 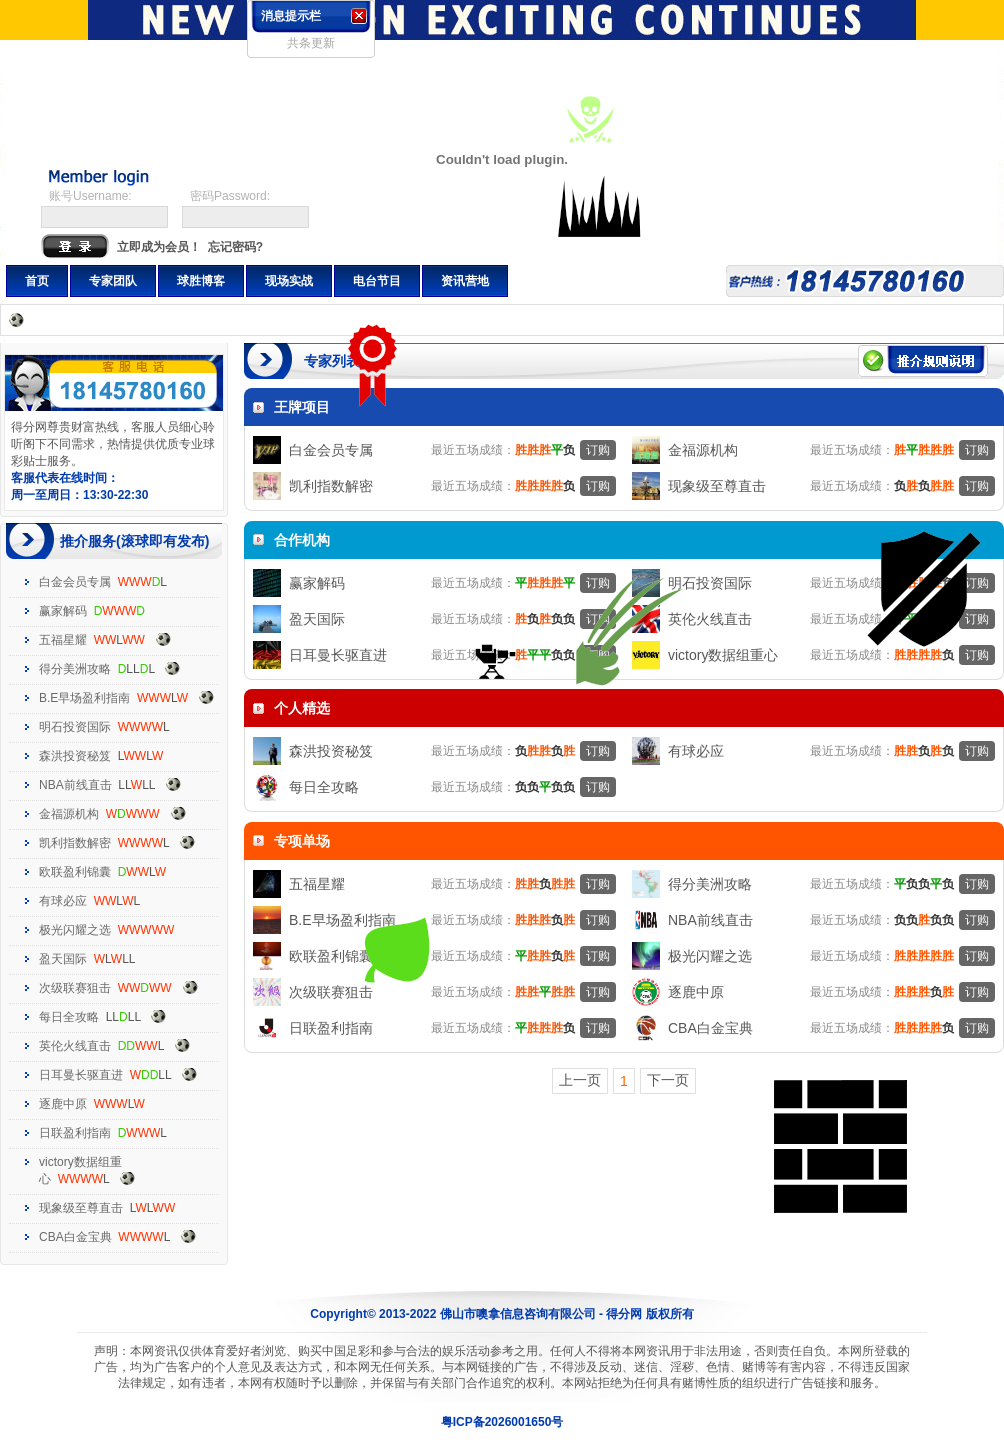 I want to click on indicates pirate or seafaring game mode, so click(x=590, y=119).